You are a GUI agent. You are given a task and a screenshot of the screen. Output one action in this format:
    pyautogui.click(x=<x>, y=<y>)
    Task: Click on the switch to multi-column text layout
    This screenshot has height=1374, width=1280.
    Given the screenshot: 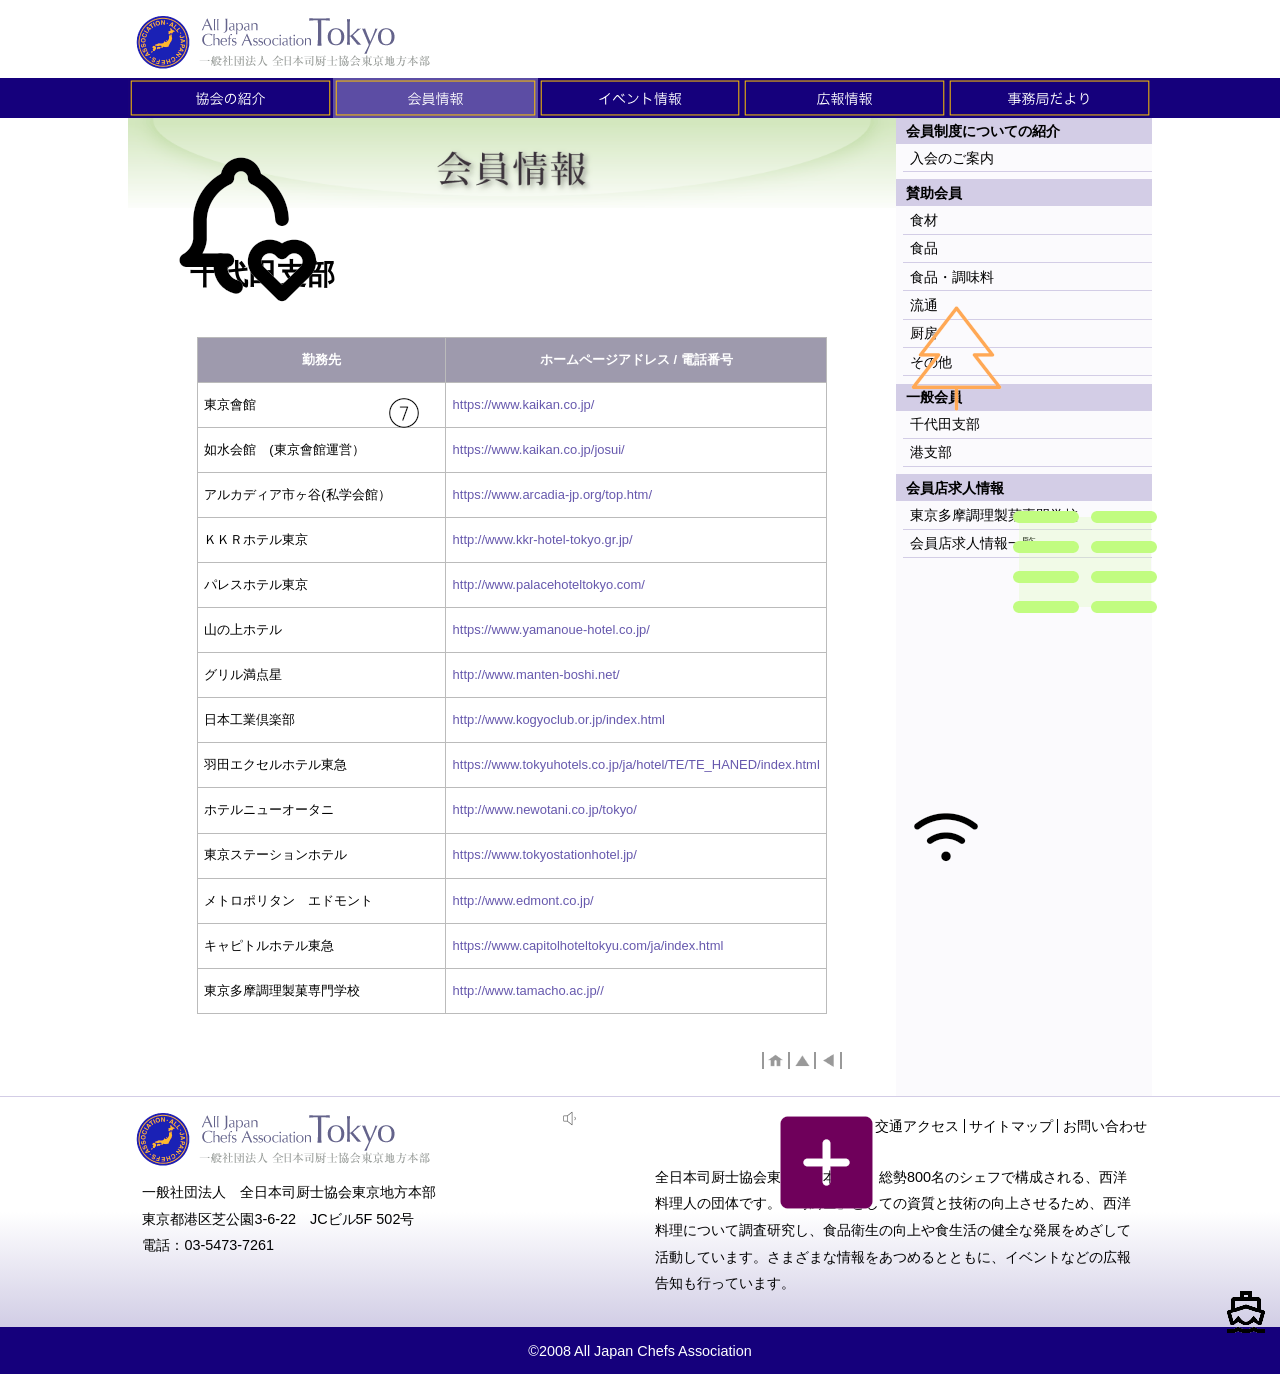 What is the action you would take?
    pyautogui.click(x=1085, y=565)
    